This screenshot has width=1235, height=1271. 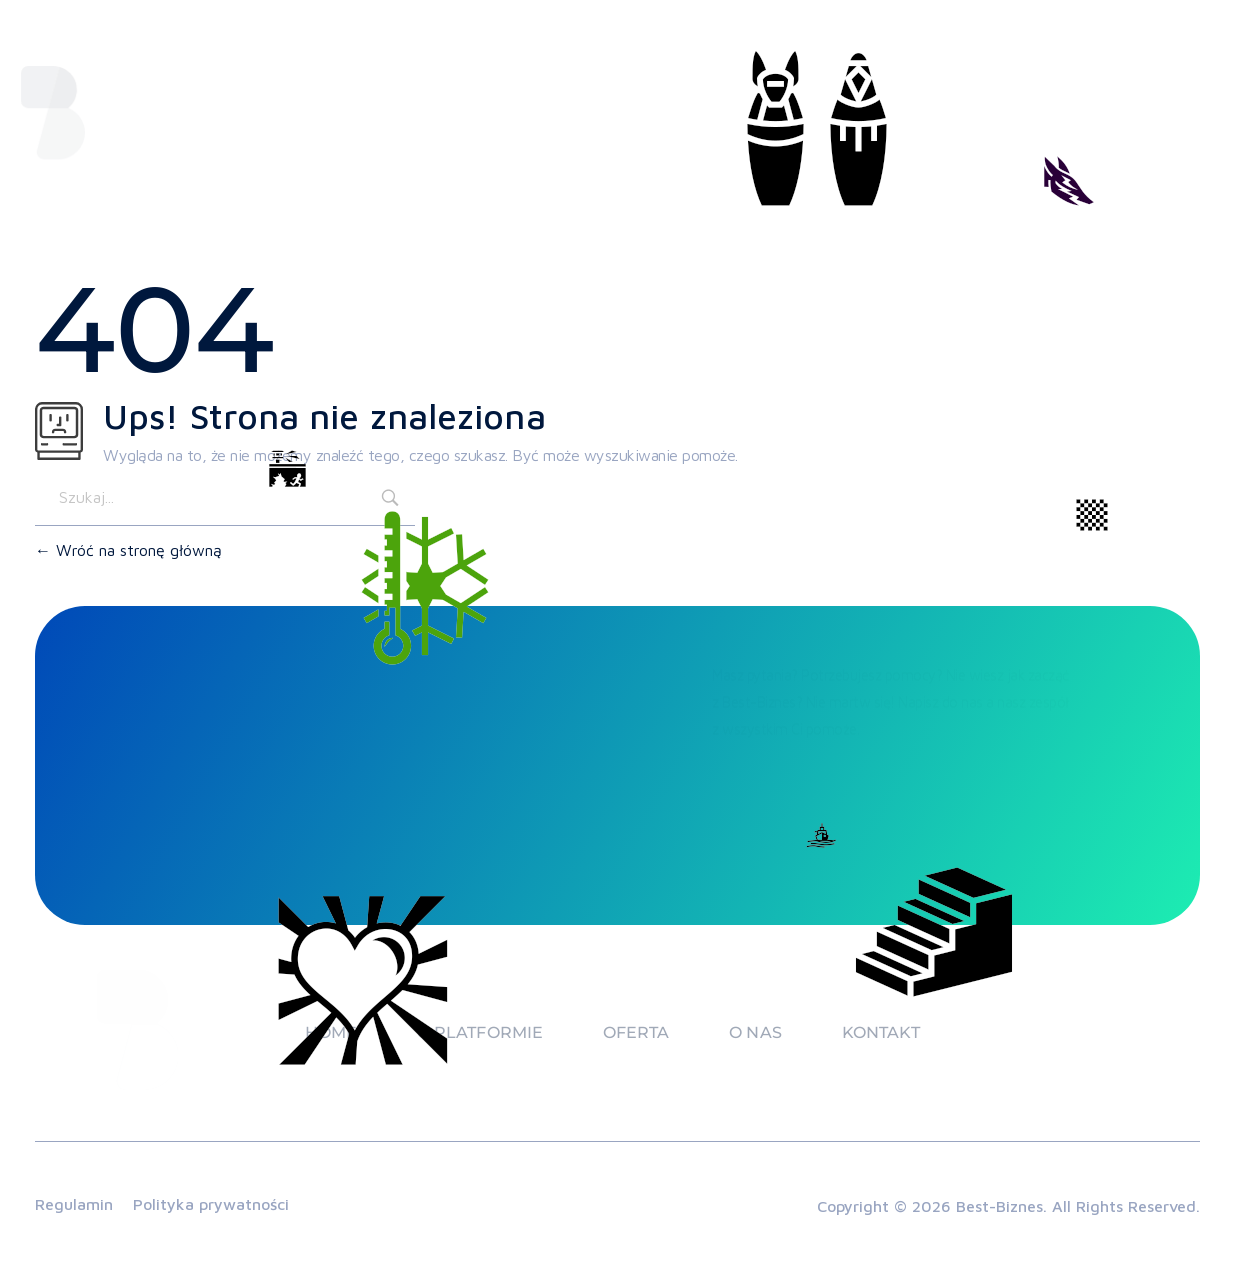 What do you see at coordinates (363, 980) in the screenshot?
I see `indicates a favorite or loved item` at bounding box center [363, 980].